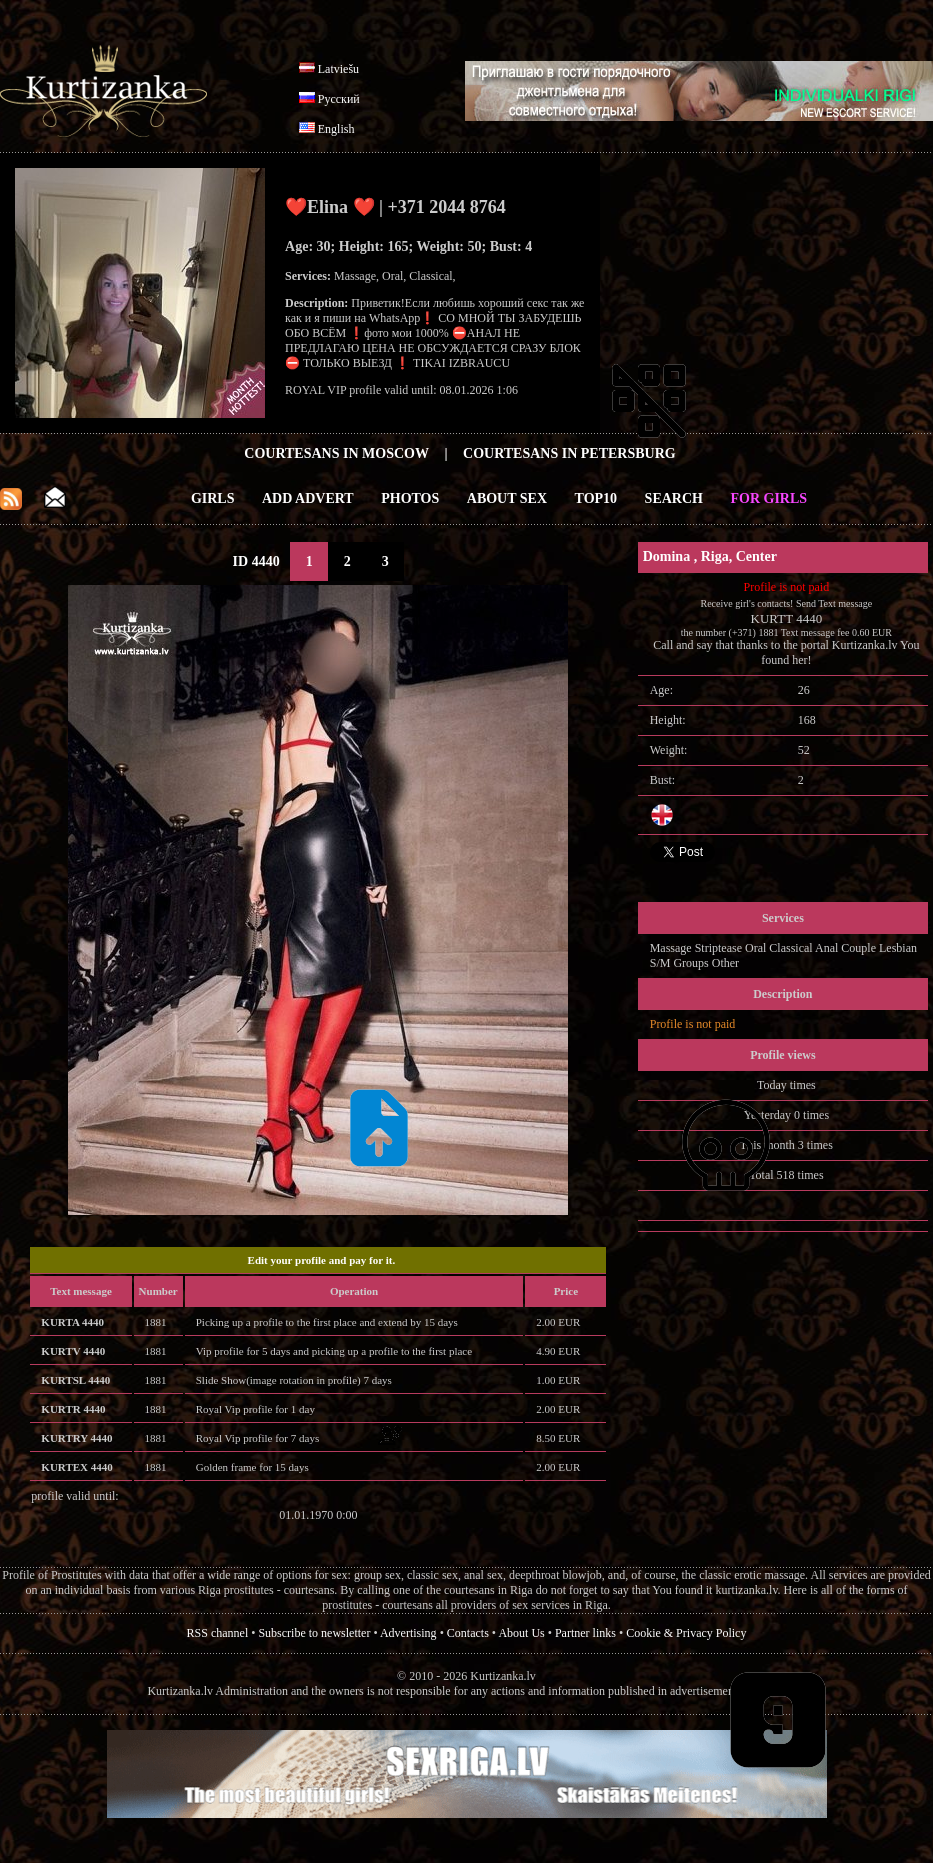 The width and height of the screenshot is (933, 1863). Describe the element at coordinates (778, 1720) in the screenshot. I see `select page or item number 9` at that location.